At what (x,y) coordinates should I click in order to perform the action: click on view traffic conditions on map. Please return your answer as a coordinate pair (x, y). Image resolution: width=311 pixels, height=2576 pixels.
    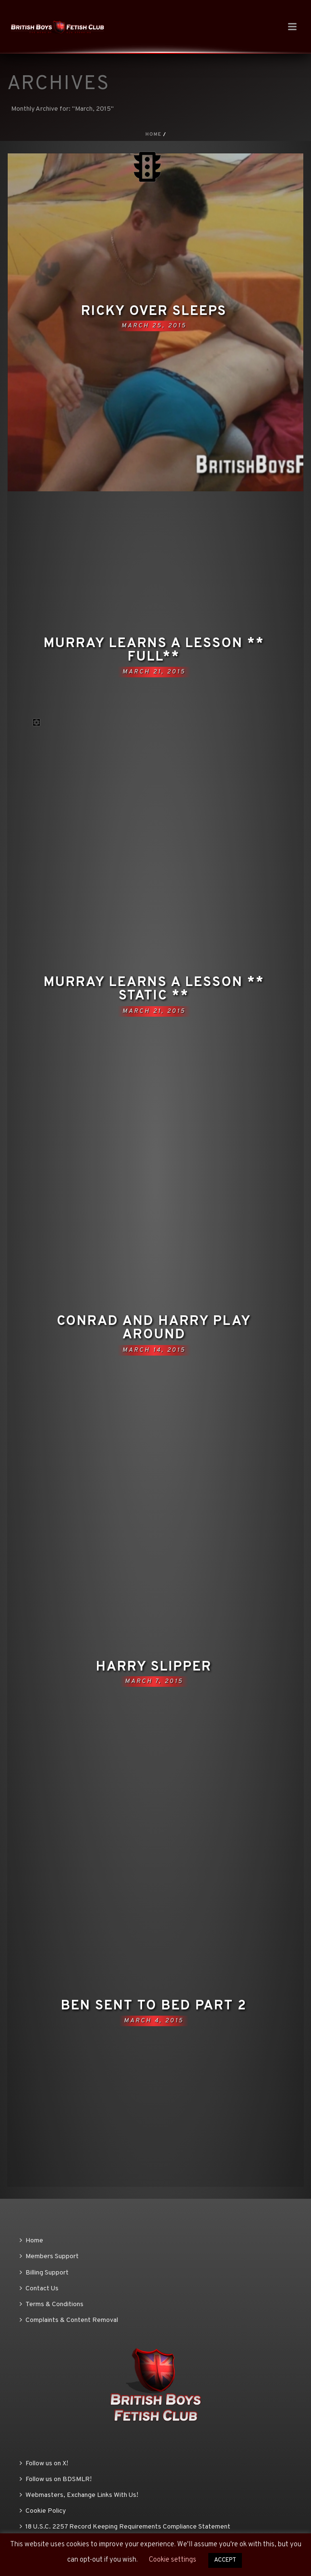
    Looking at the image, I should click on (147, 167).